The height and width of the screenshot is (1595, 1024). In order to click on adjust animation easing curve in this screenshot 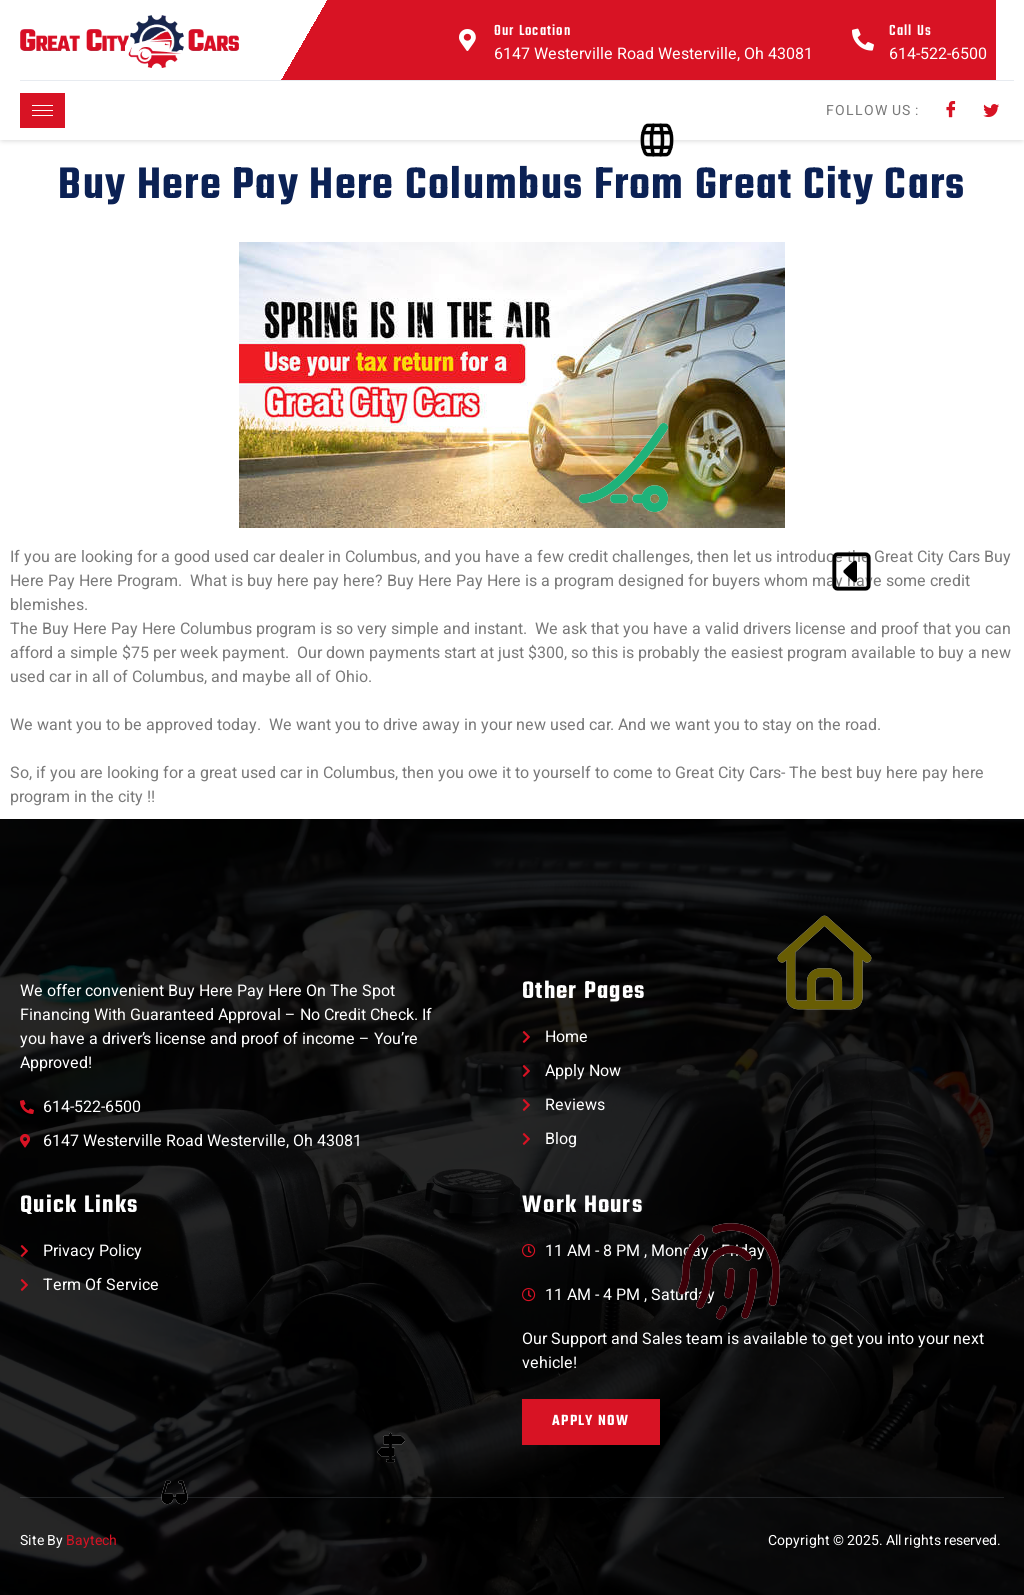, I will do `click(623, 467)`.